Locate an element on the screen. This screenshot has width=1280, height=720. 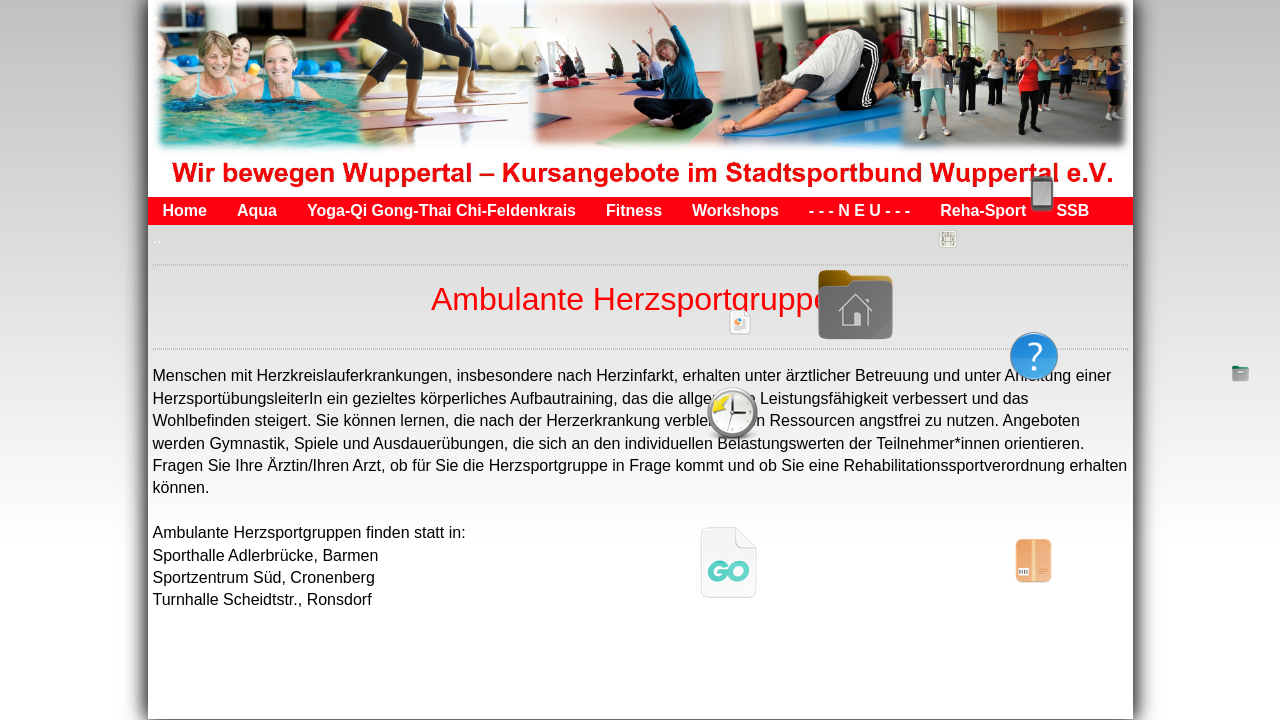
open the file manager application is located at coordinates (1240, 373).